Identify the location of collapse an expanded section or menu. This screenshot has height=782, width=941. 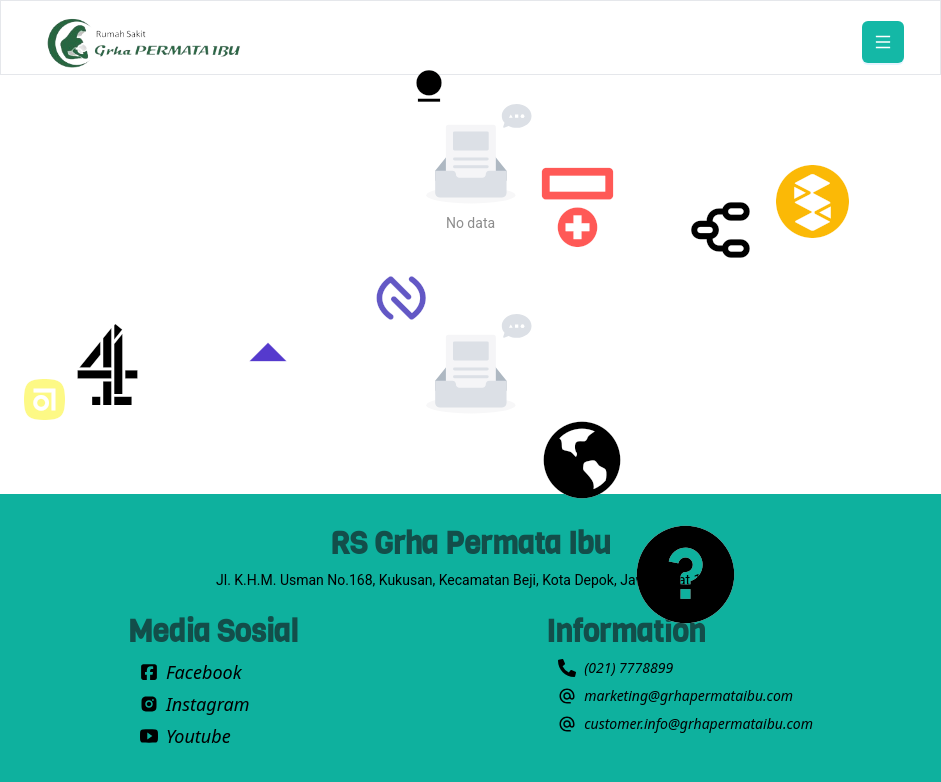
(268, 355).